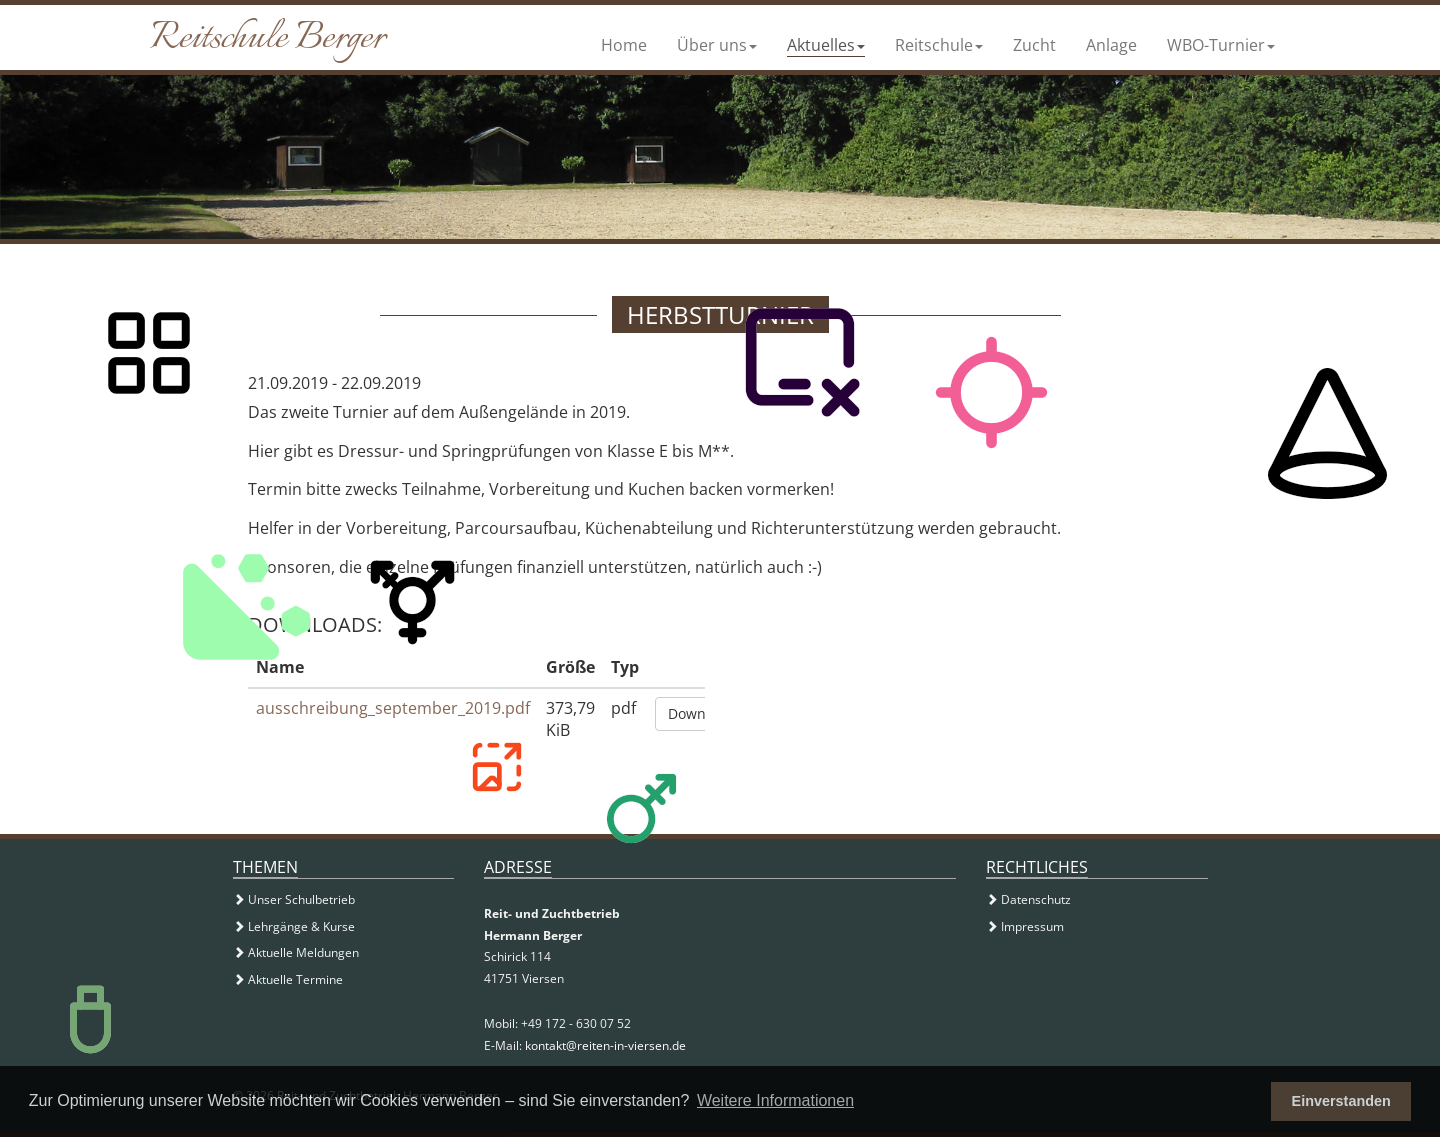 Image resolution: width=1440 pixels, height=1137 pixels. Describe the element at coordinates (497, 767) in the screenshot. I see `upscale or enhance image resolution` at that location.